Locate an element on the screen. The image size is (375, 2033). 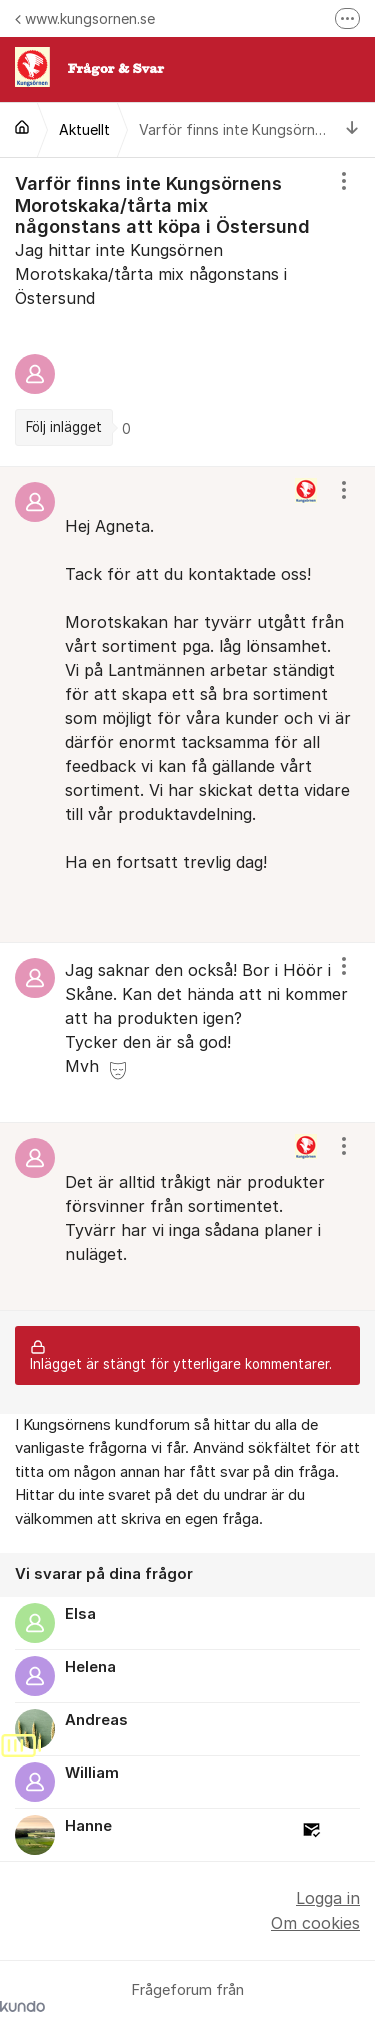
indicates high battery level is located at coordinates (20, 1745).